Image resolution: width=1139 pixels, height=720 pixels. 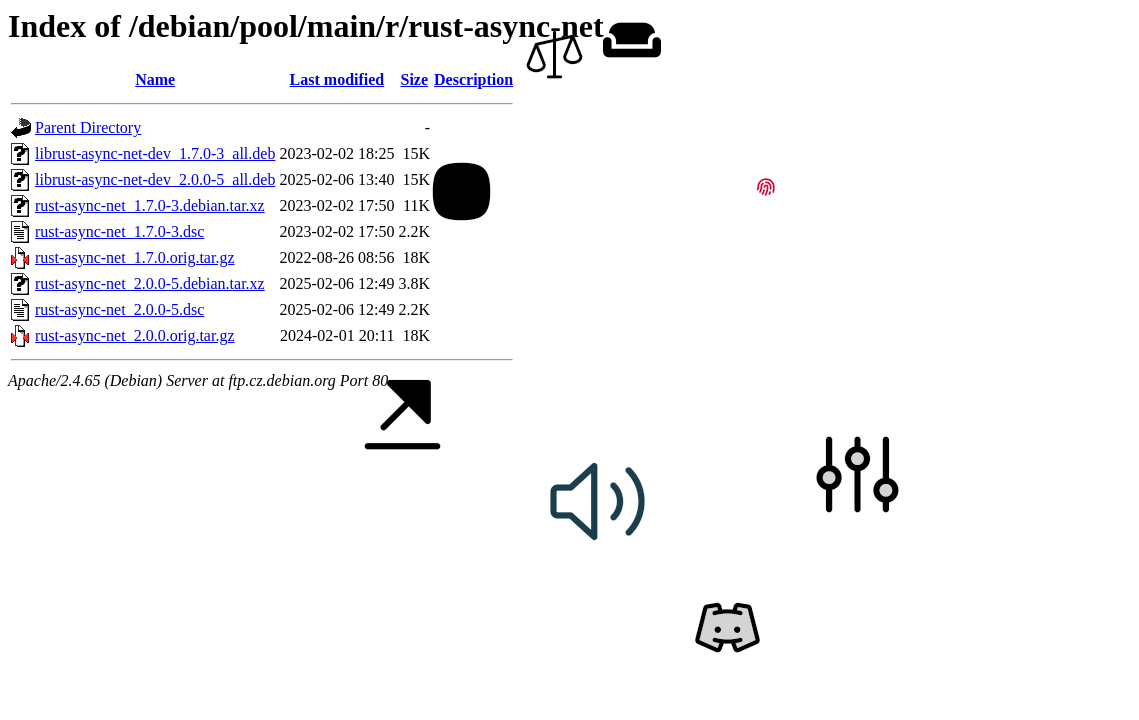 I want to click on compare items or options, so click(x=554, y=54).